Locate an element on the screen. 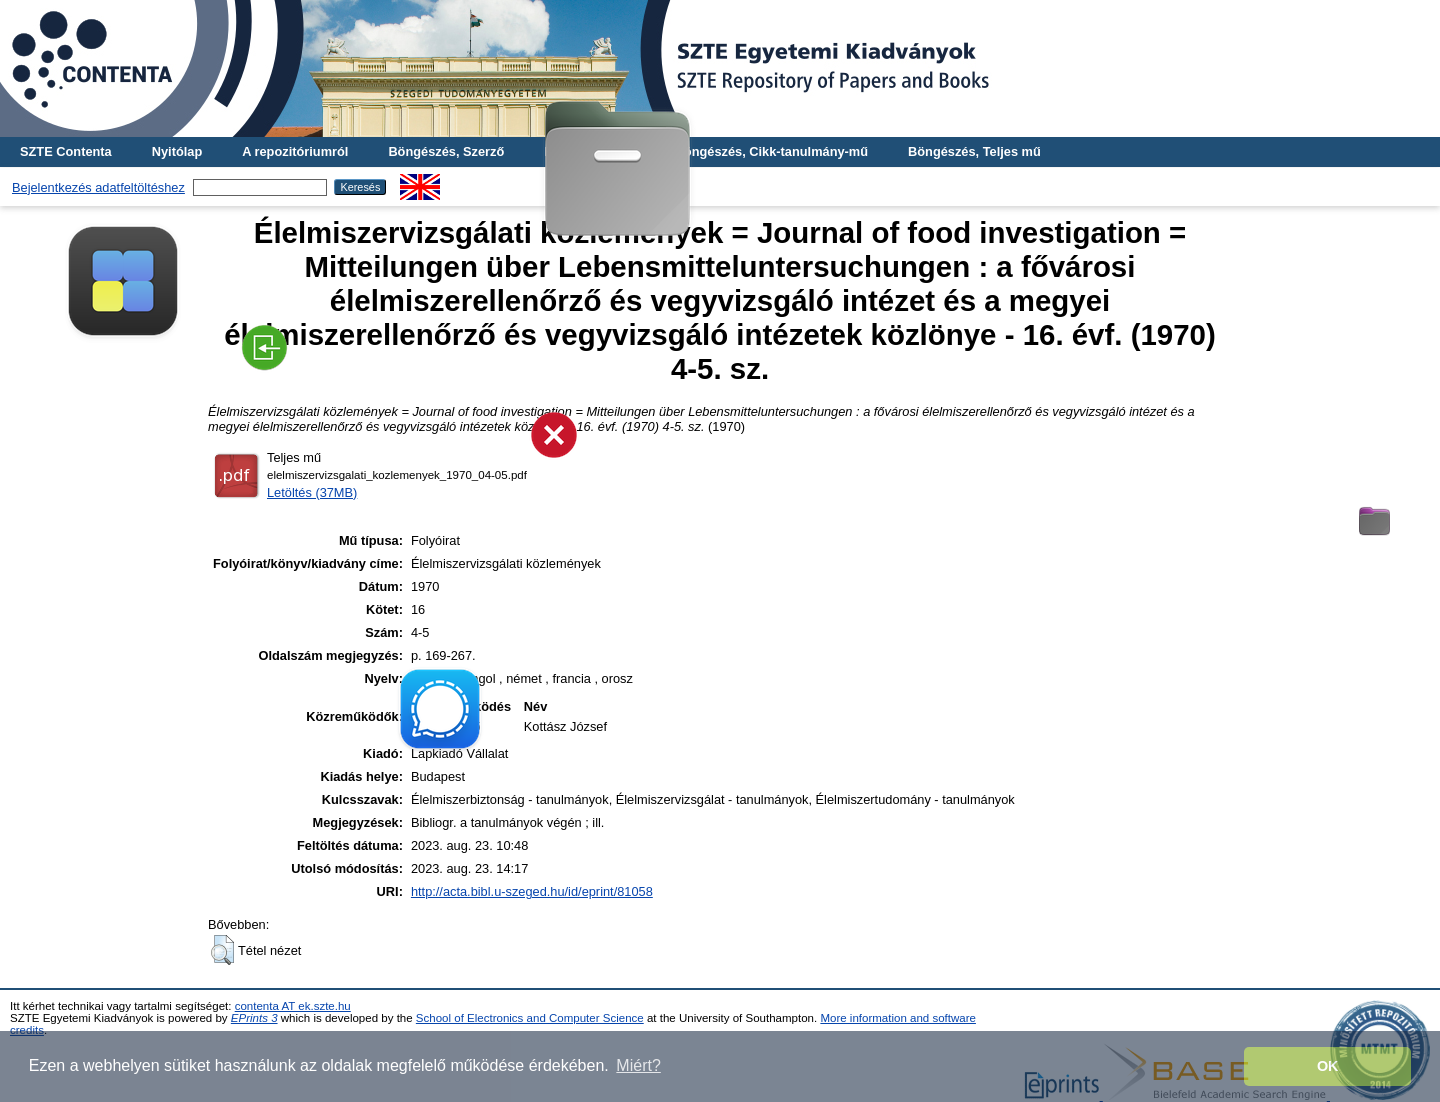 This screenshot has width=1440, height=1102. open the file manager is located at coordinates (617, 168).